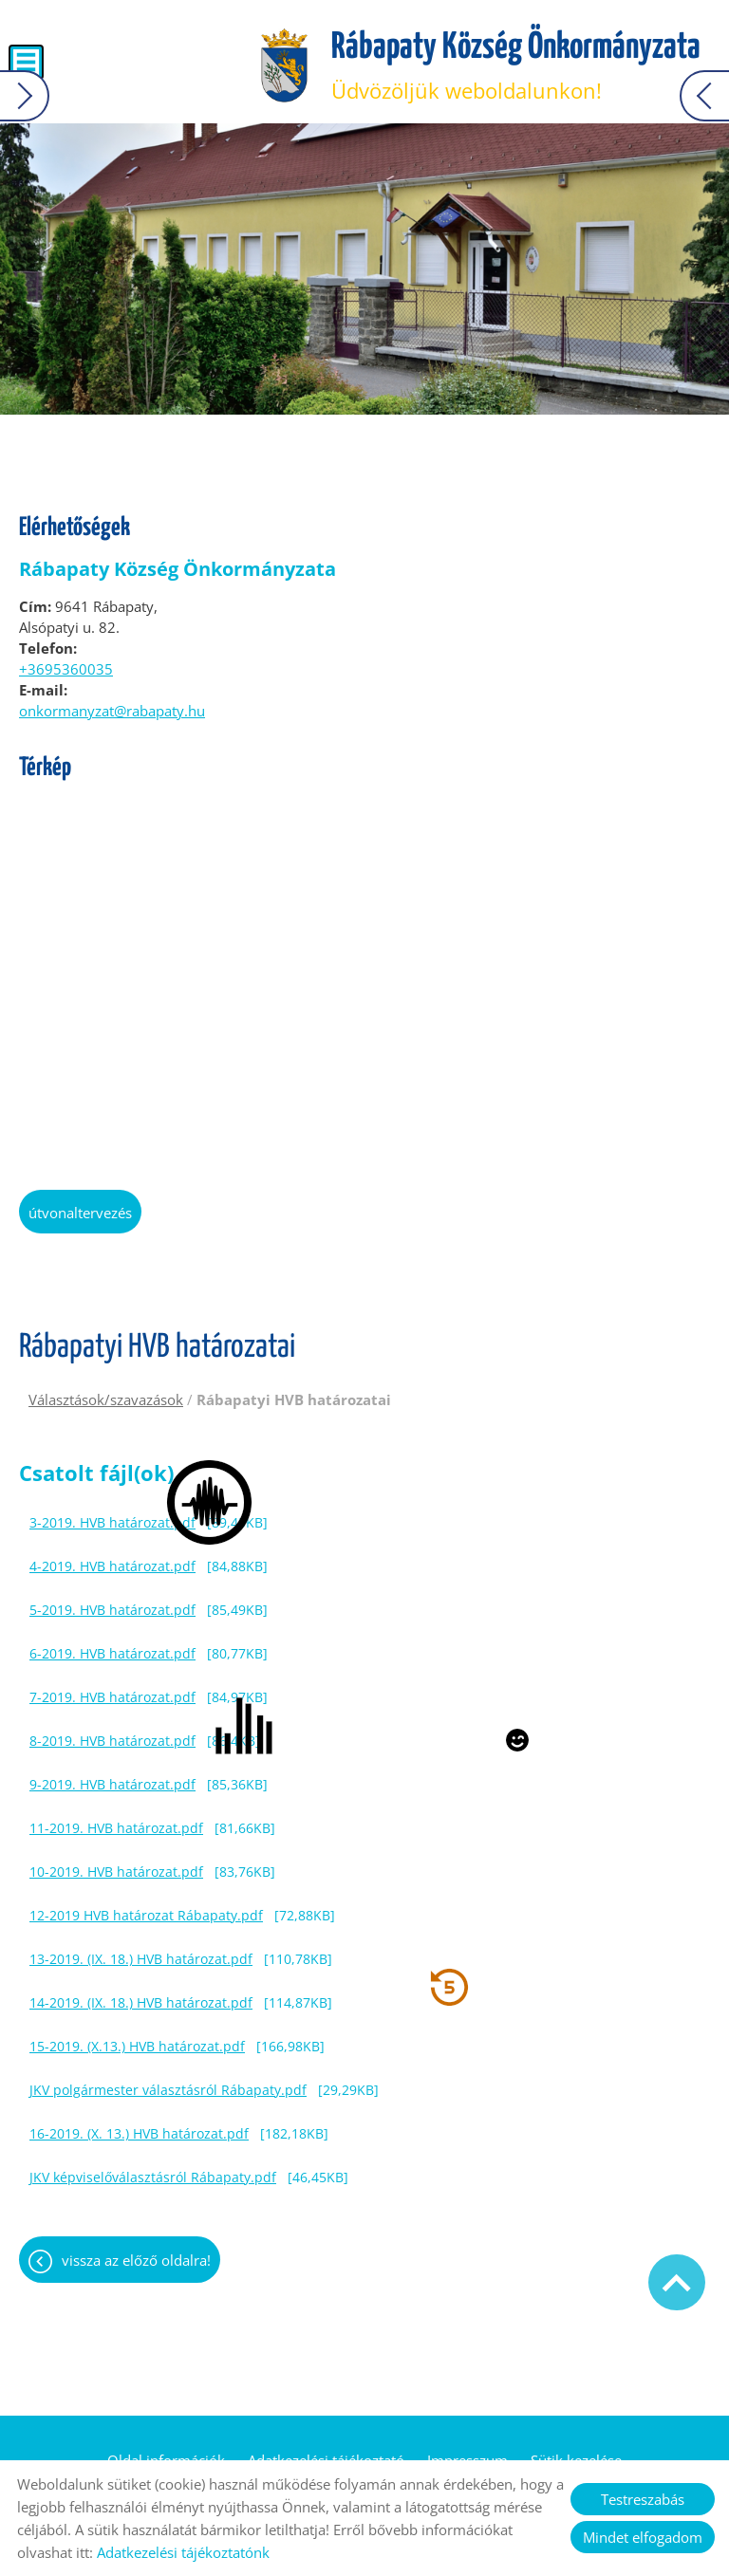 The image size is (729, 2576). I want to click on creative commons sampling license indicator, so click(209, 1502).